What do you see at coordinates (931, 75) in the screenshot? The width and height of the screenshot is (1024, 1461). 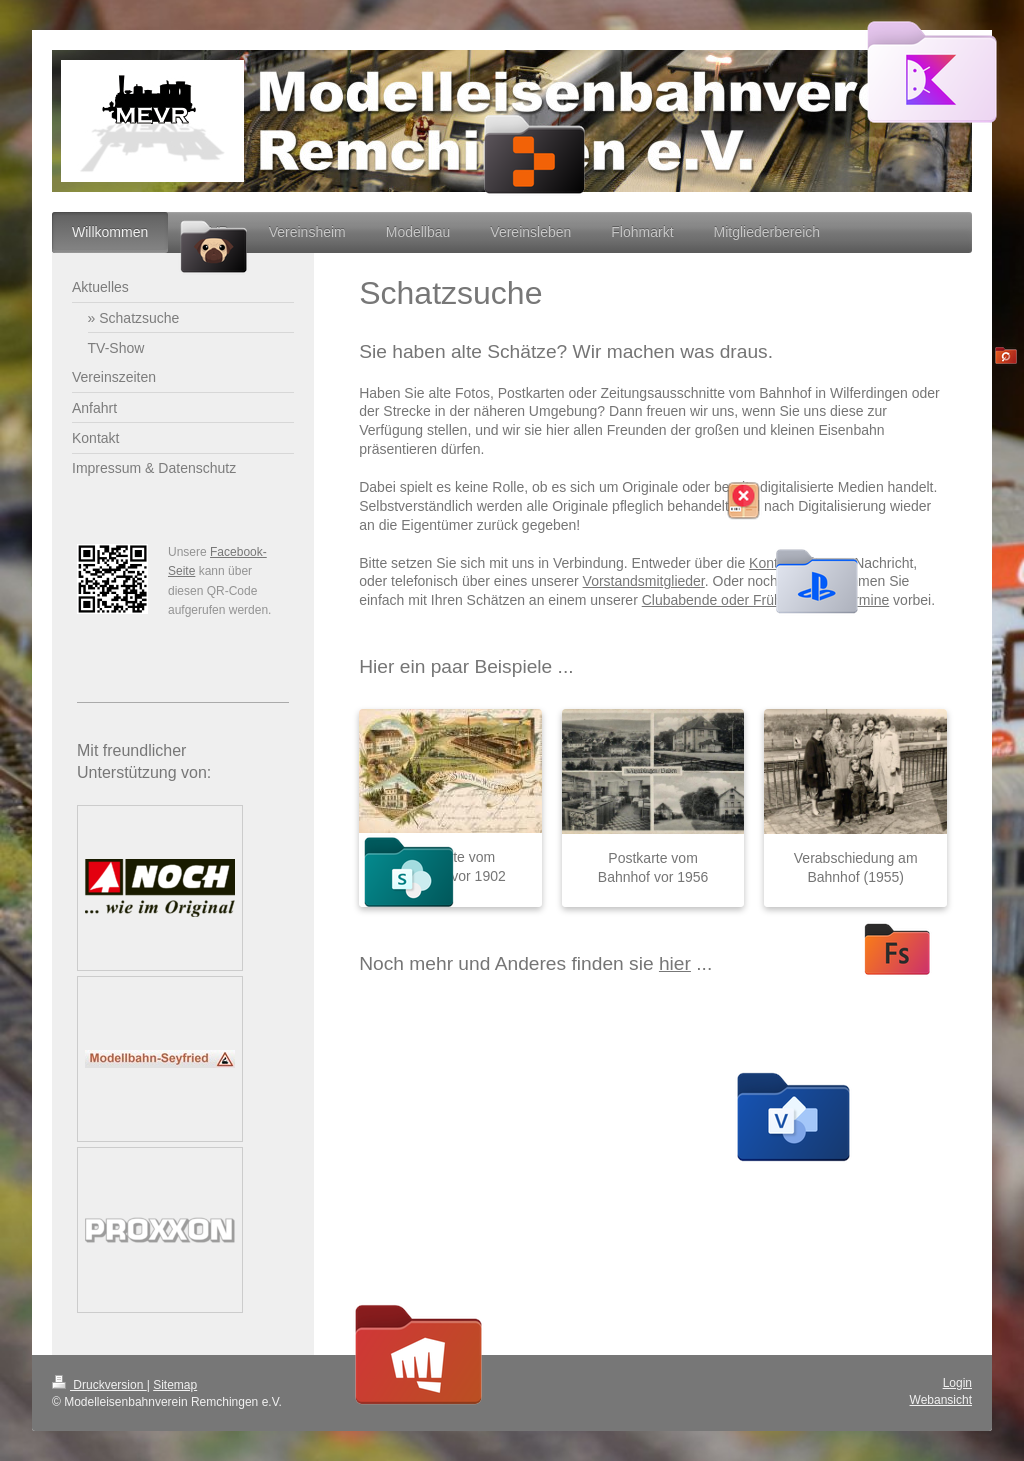 I see `open kotlin android project folder` at bounding box center [931, 75].